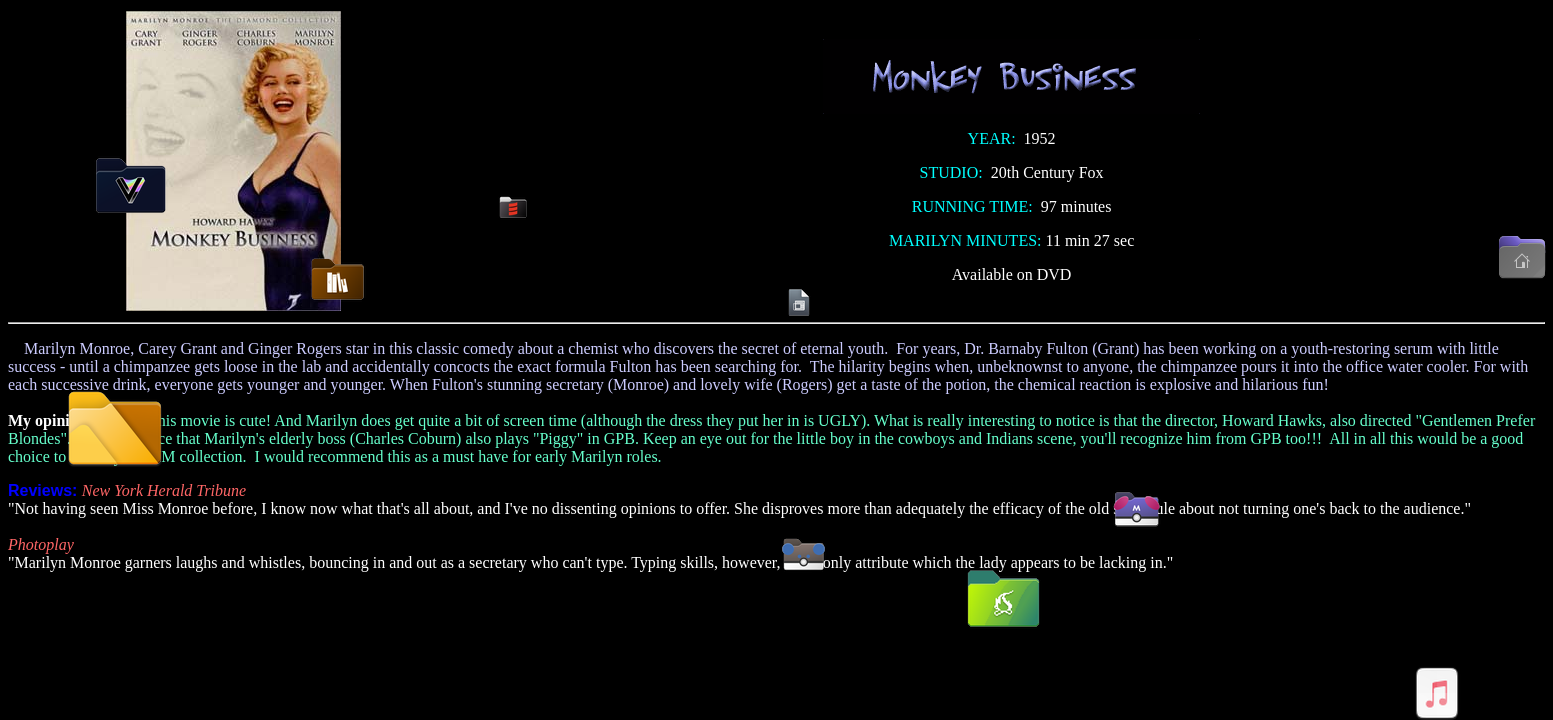 The image size is (1553, 720). What do you see at coordinates (130, 187) in the screenshot?
I see `open wondershare videap project files folder` at bounding box center [130, 187].